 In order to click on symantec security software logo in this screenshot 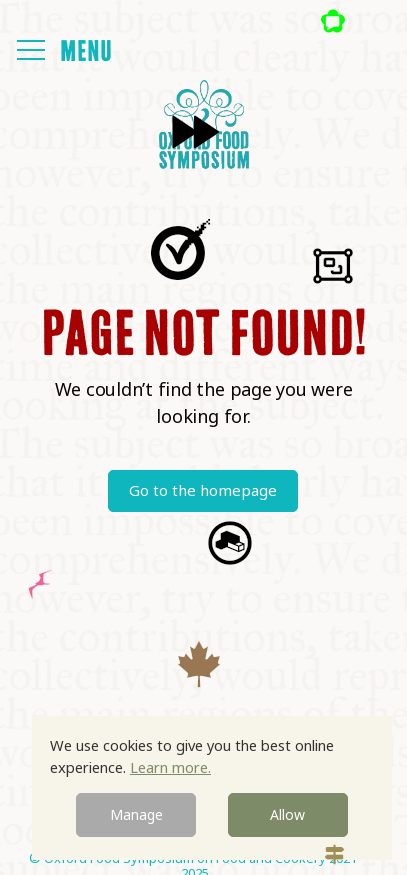, I will do `click(180, 249)`.